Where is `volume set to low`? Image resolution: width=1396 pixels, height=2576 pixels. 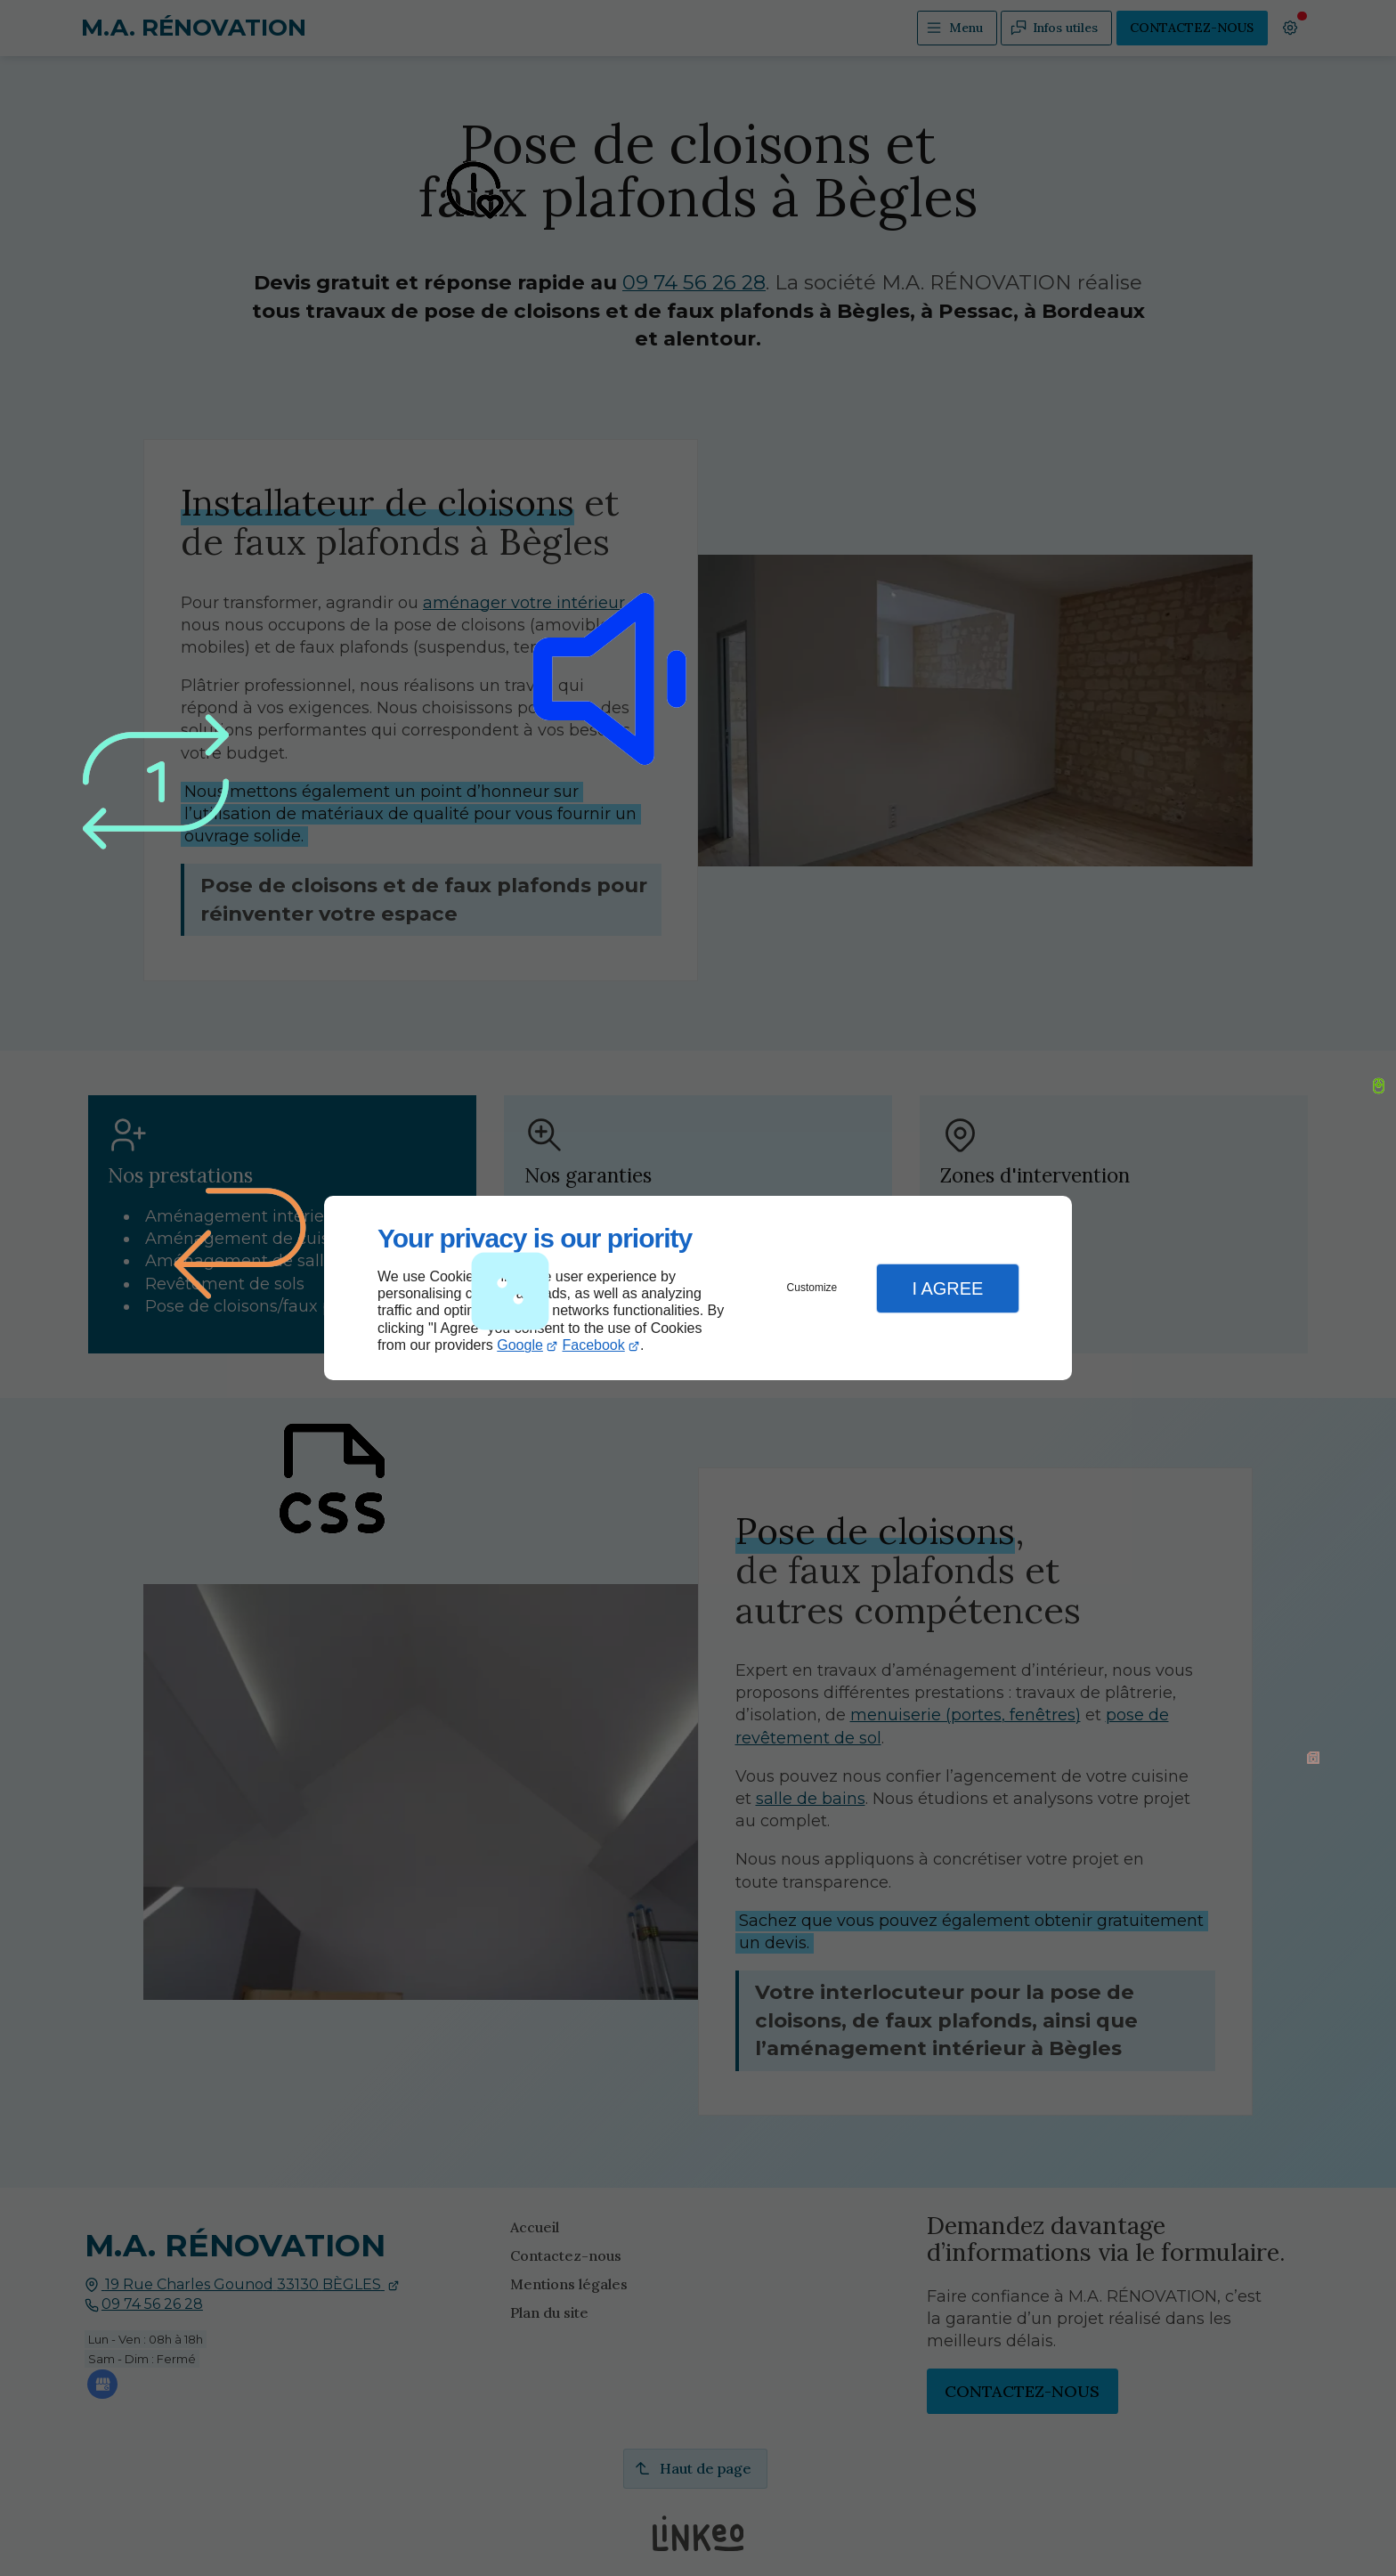 volume set to low is located at coordinates (619, 679).